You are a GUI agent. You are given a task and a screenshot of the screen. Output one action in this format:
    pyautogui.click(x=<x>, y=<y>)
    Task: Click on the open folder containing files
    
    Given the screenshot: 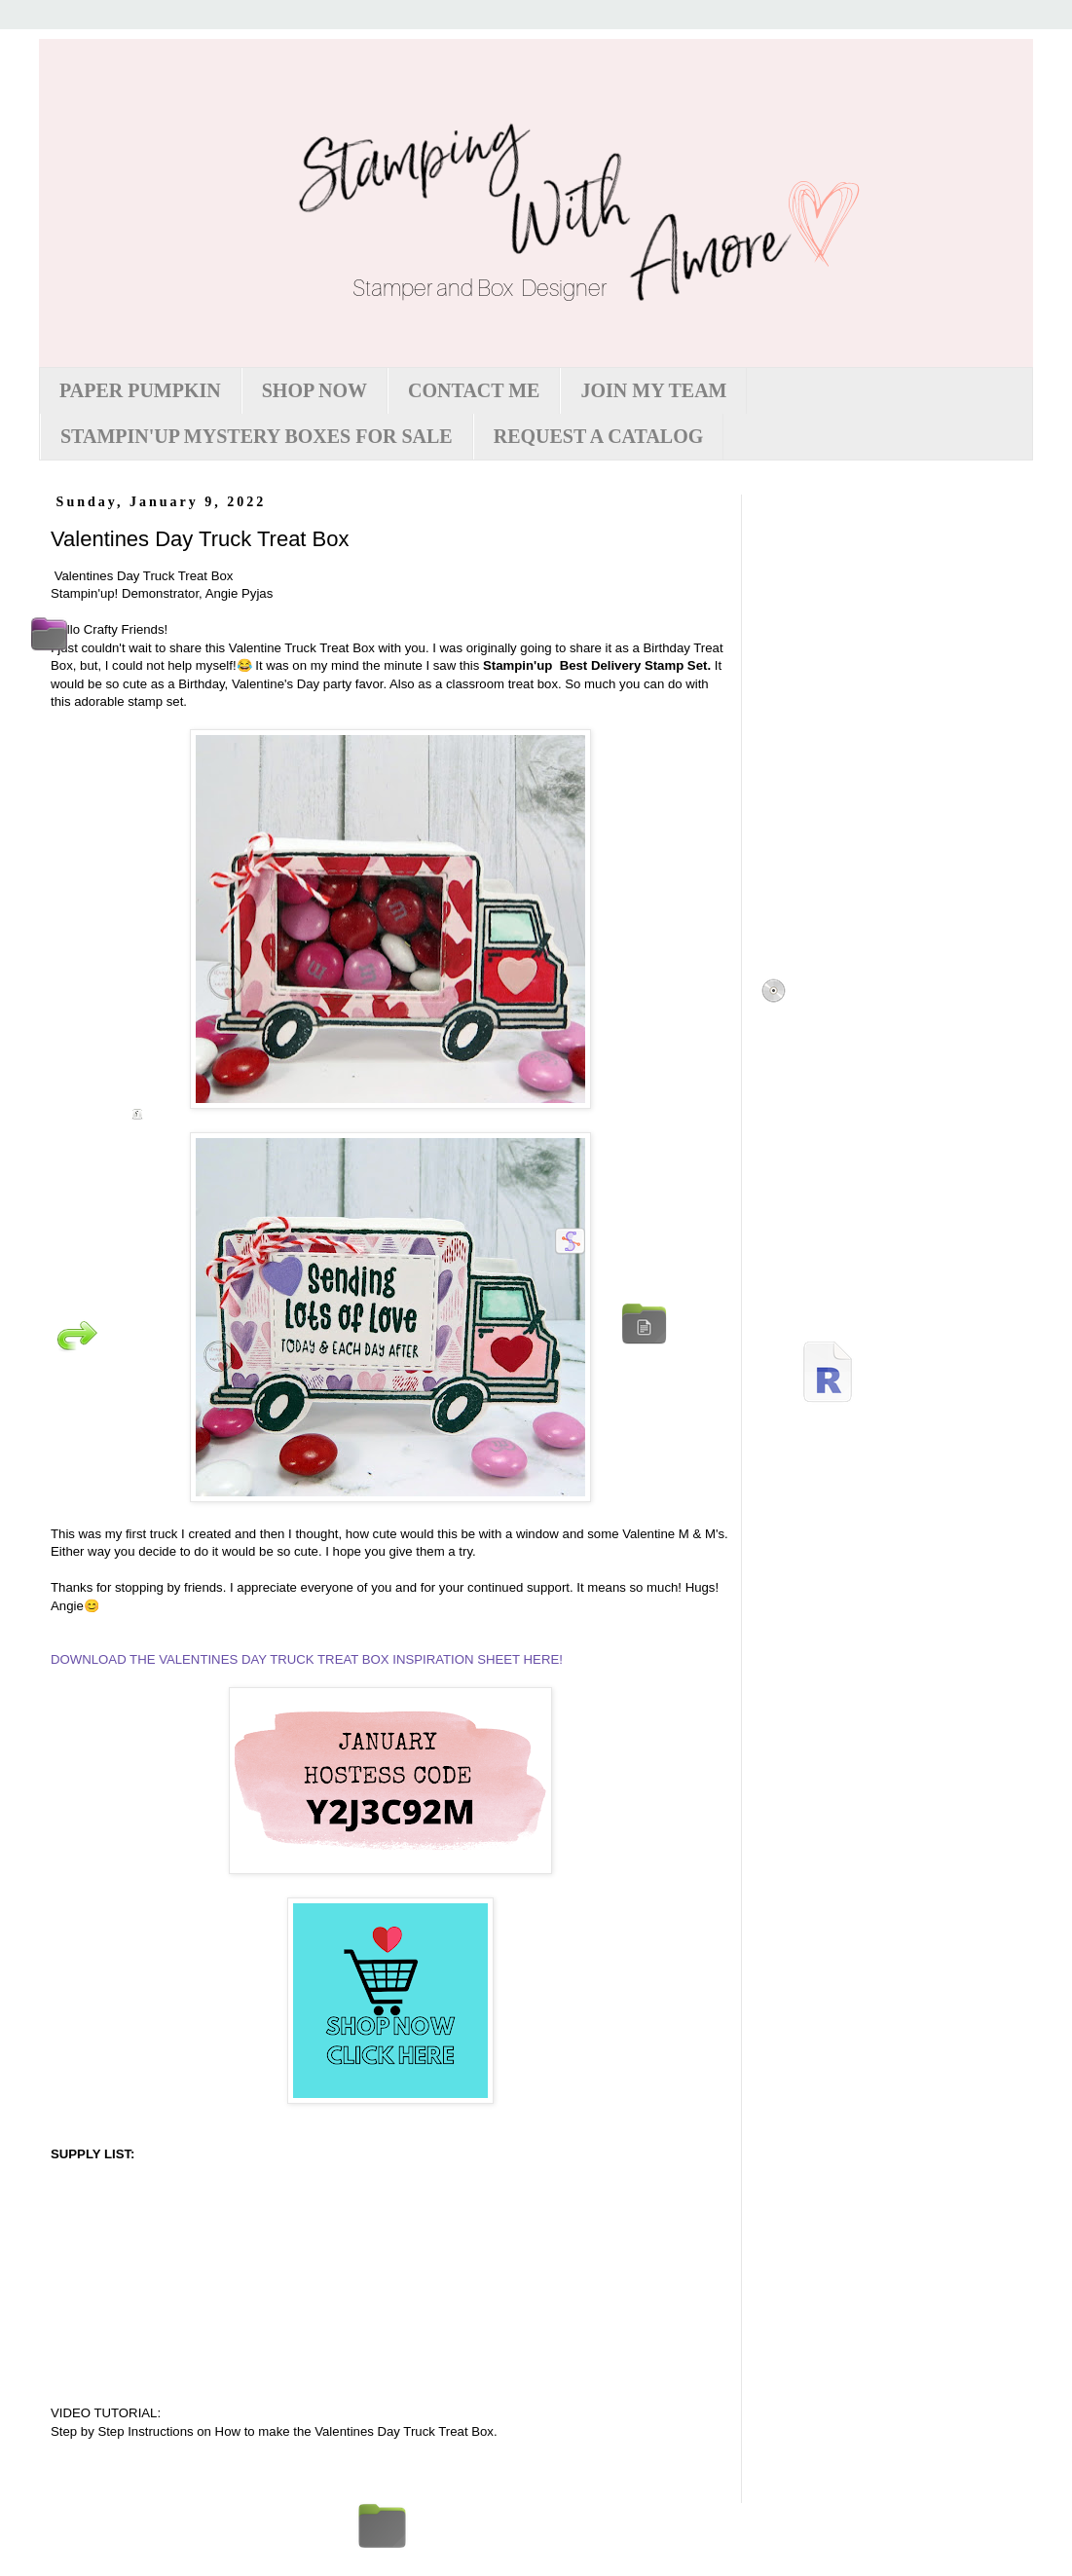 What is the action you would take?
    pyautogui.click(x=49, y=633)
    